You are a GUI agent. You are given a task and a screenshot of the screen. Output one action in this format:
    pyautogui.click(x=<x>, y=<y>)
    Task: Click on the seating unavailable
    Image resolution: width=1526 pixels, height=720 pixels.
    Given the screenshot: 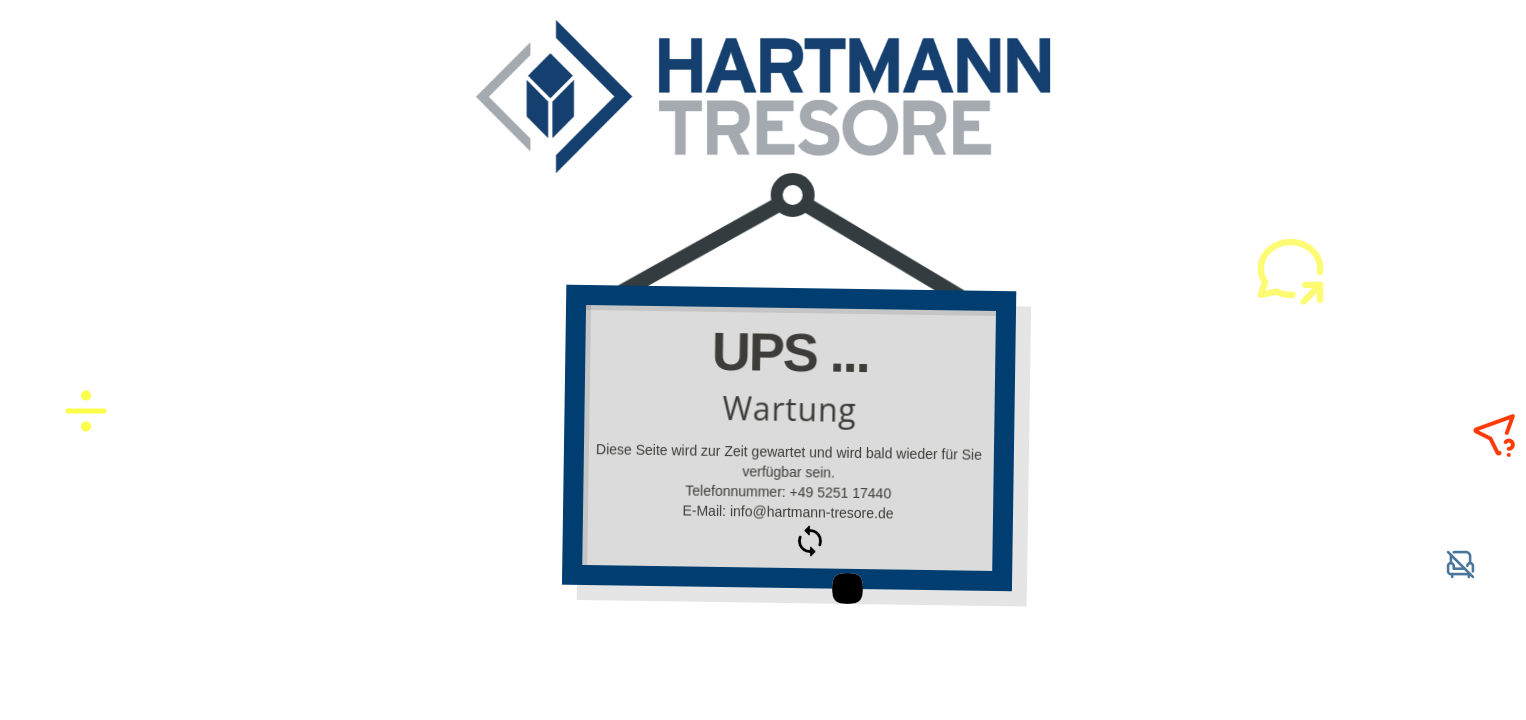 What is the action you would take?
    pyautogui.click(x=1460, y=564)
    